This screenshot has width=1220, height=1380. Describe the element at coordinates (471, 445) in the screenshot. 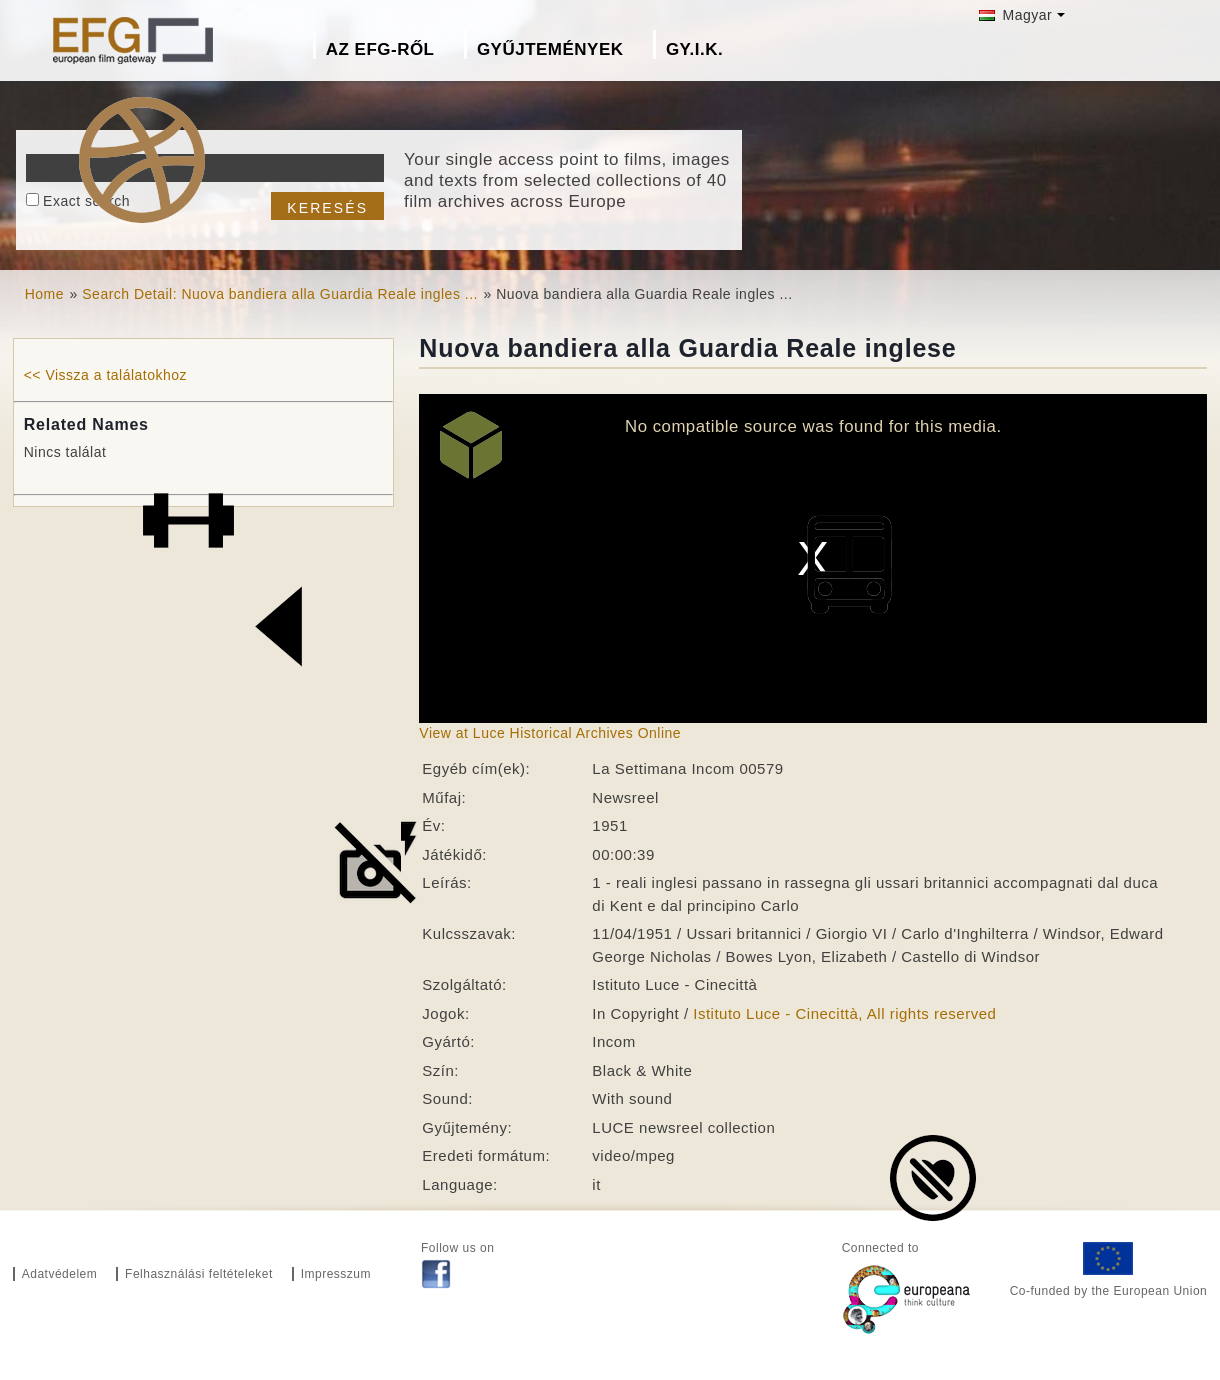

I see `view 3D model or object` at that location.